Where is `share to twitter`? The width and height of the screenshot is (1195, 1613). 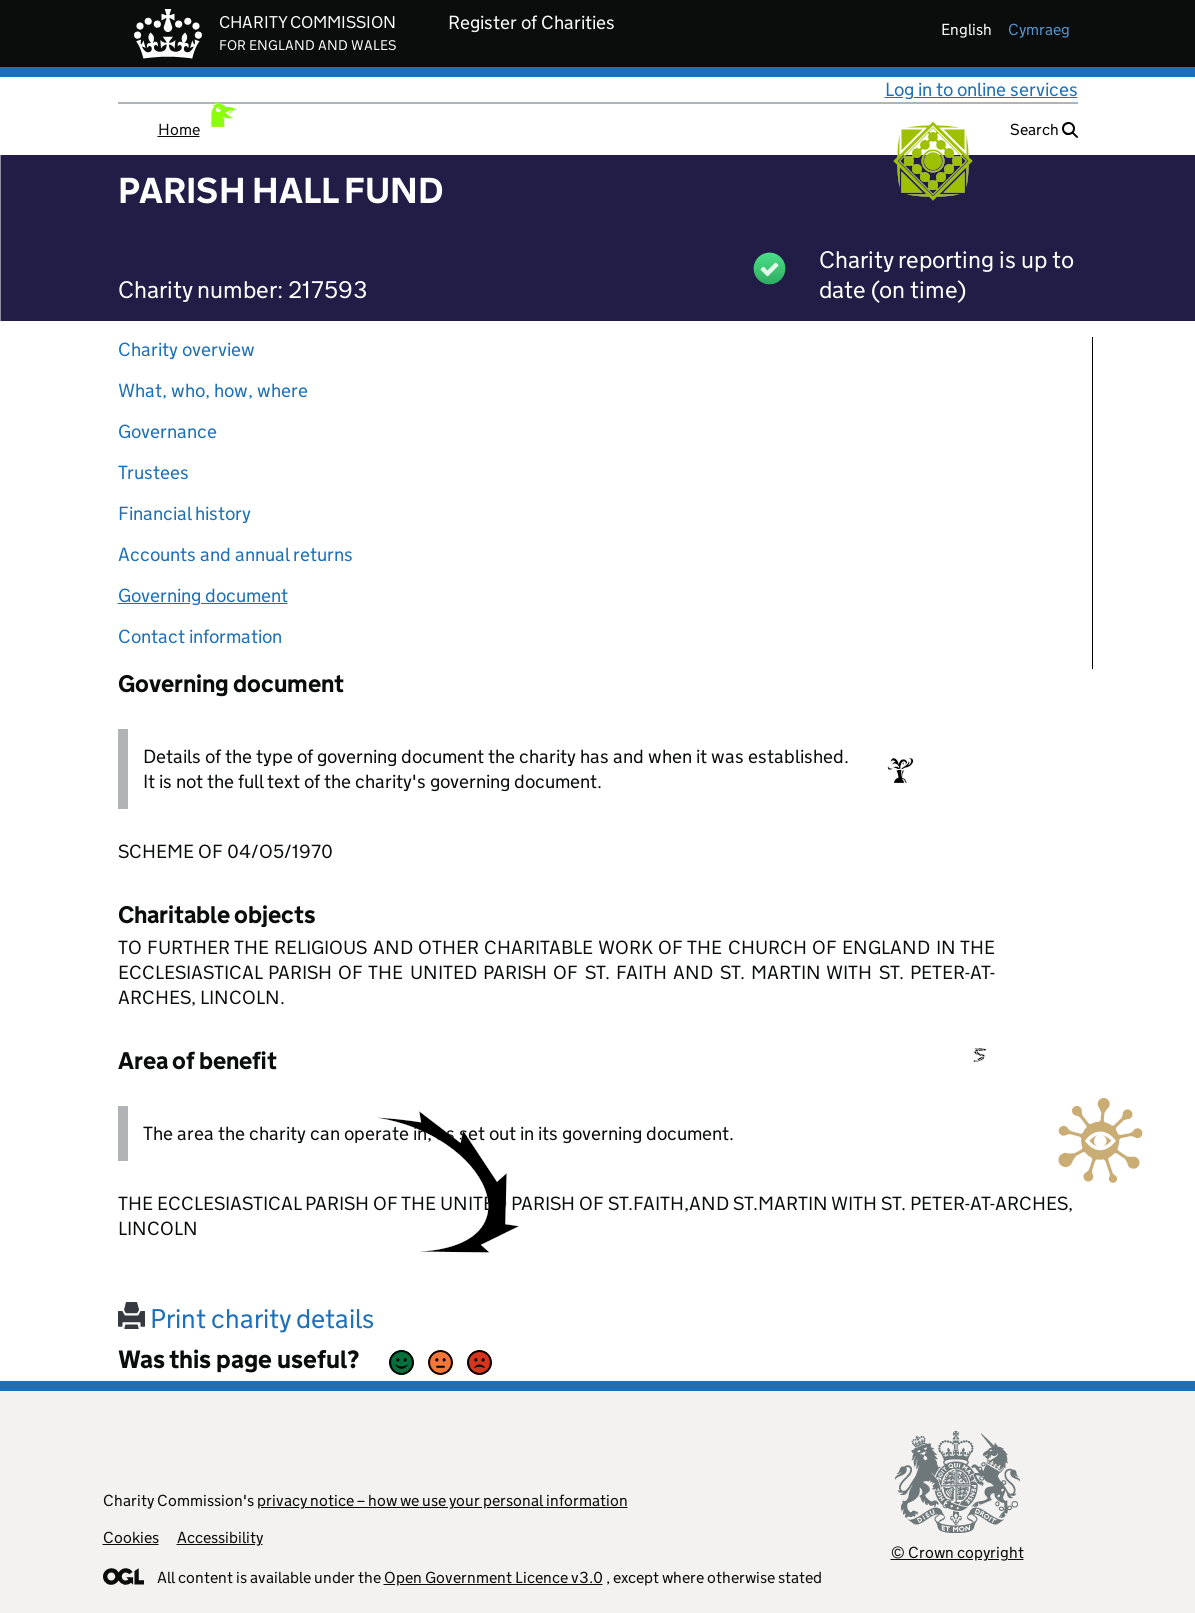
share to twitter is located at coordinates (224, 114).